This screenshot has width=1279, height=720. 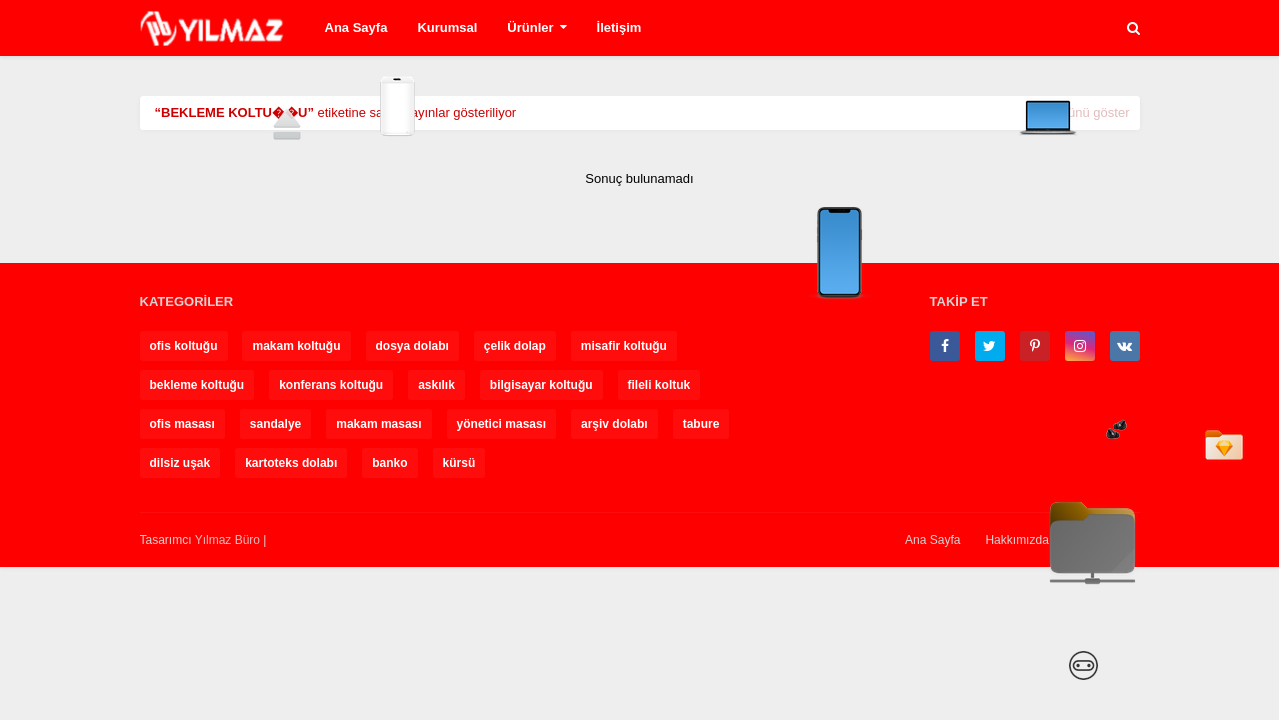 I want to click on launch the GNOME Robots game, so click(x=1083, y=665).